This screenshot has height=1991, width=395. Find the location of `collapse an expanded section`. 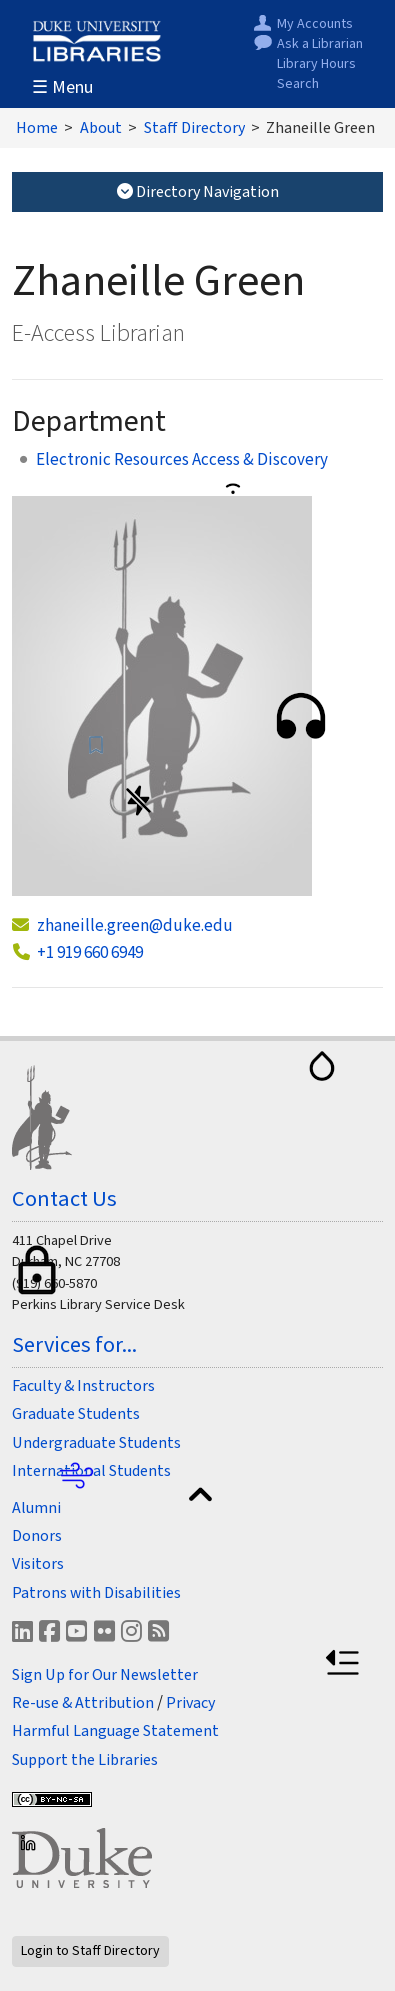

collapse an expanded section is located at coordinates (200, 1495).